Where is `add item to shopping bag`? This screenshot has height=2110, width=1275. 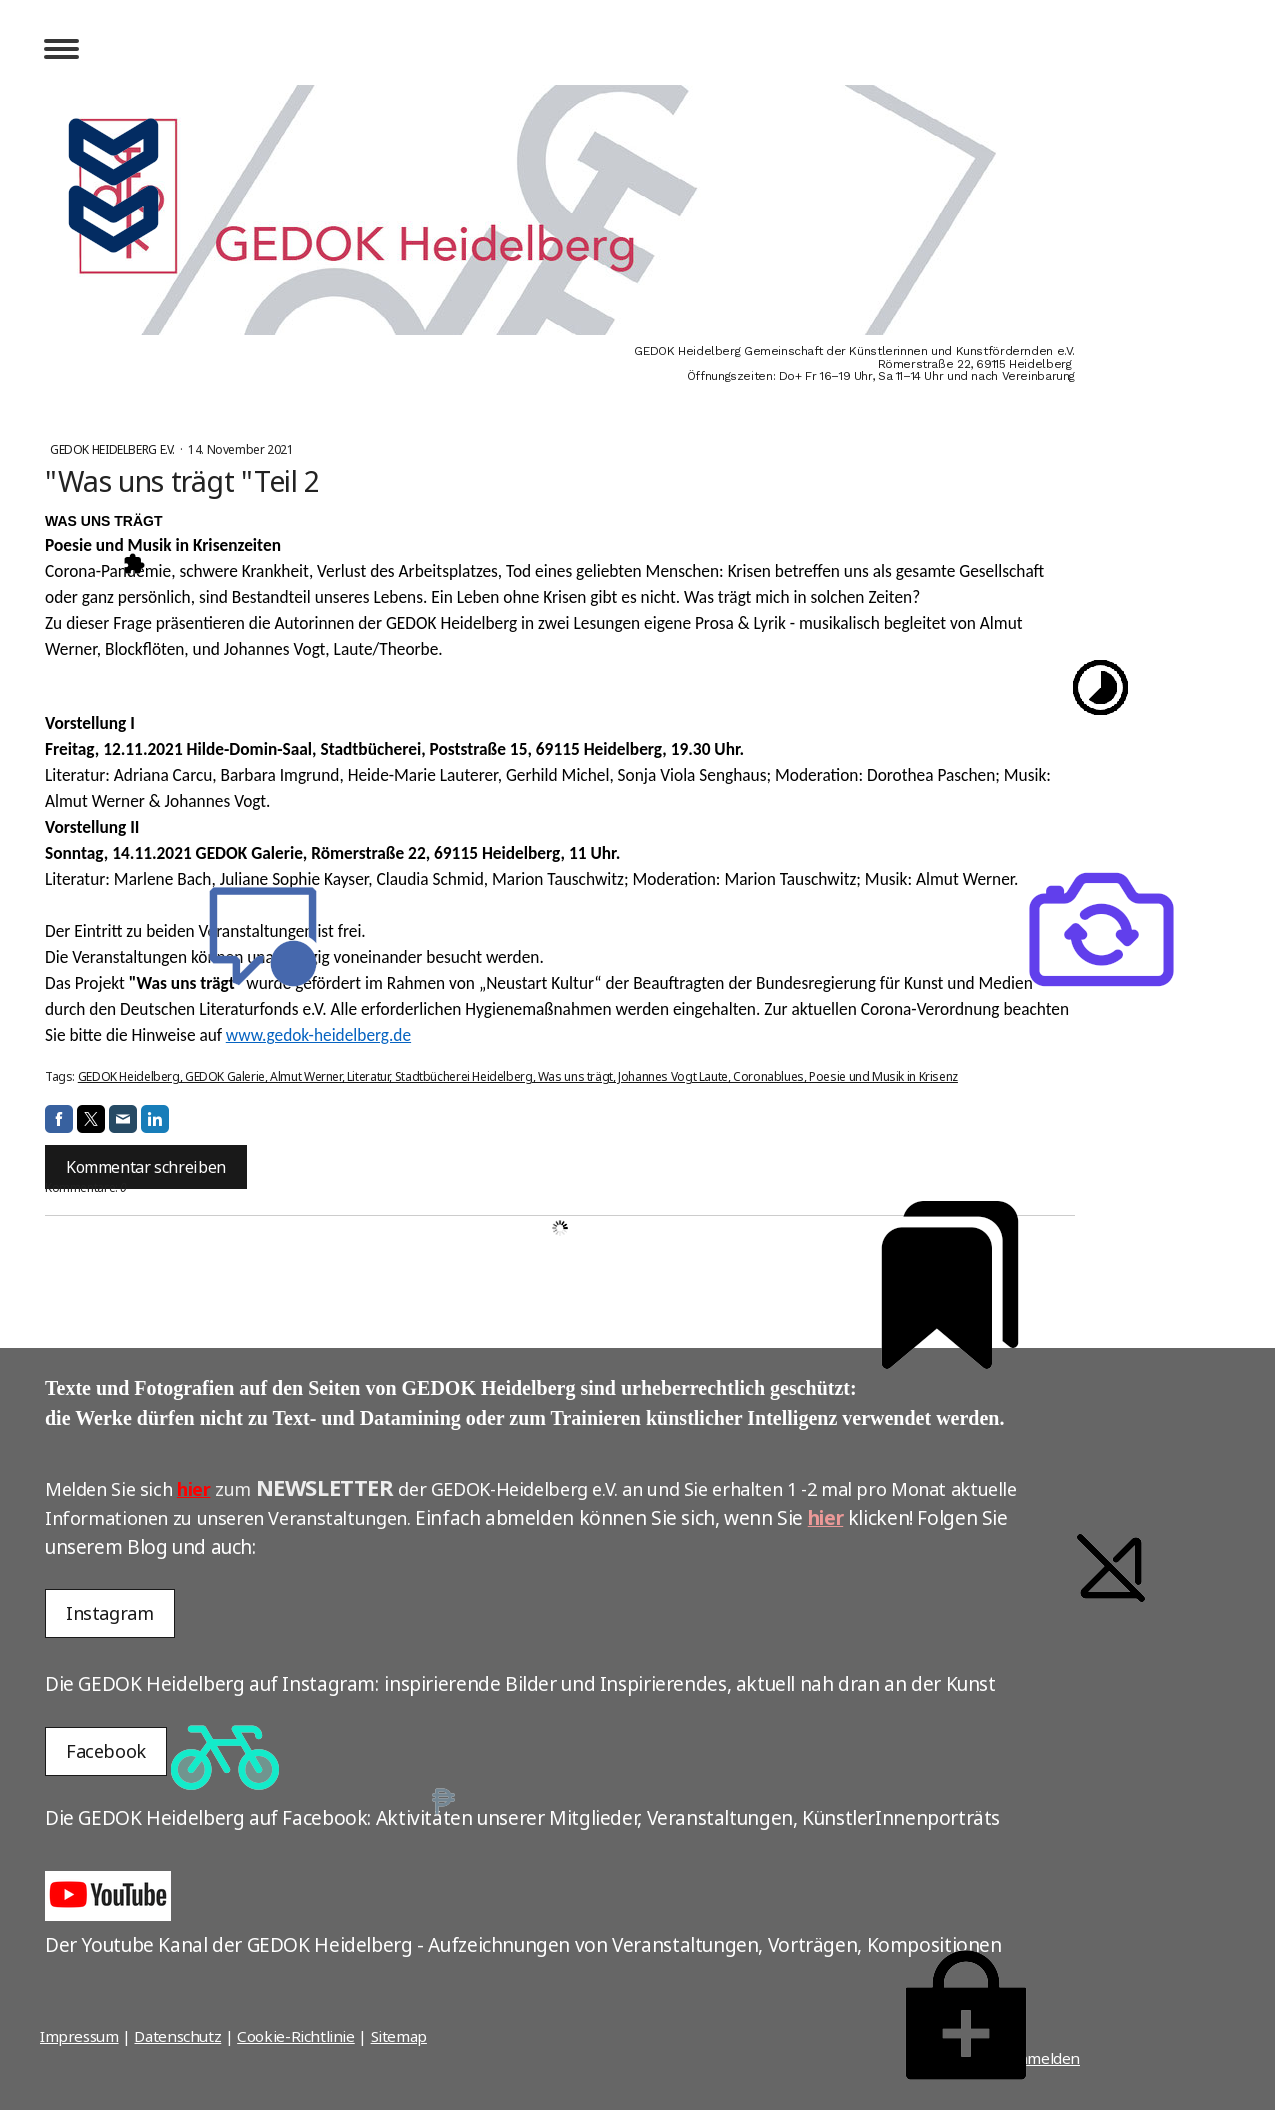 add item to shopping bag is located at coordinates (966, 2015).